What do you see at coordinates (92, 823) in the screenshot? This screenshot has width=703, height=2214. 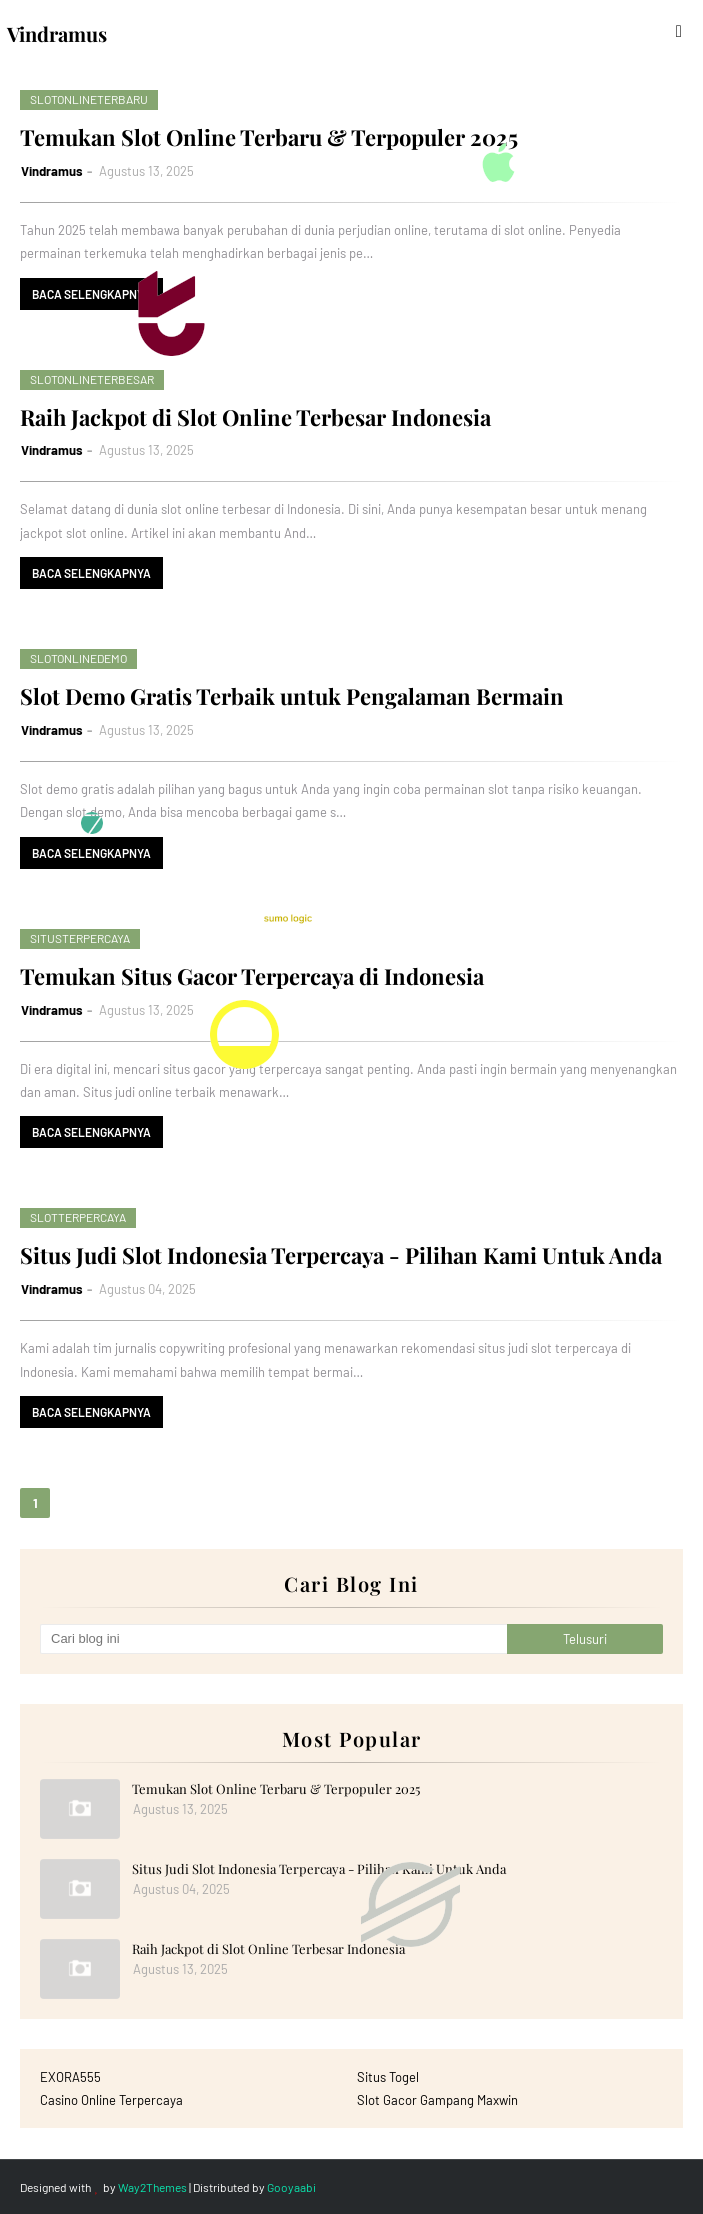 I see `Framework7 mobile framework logo` at bounding box center [92, 823].